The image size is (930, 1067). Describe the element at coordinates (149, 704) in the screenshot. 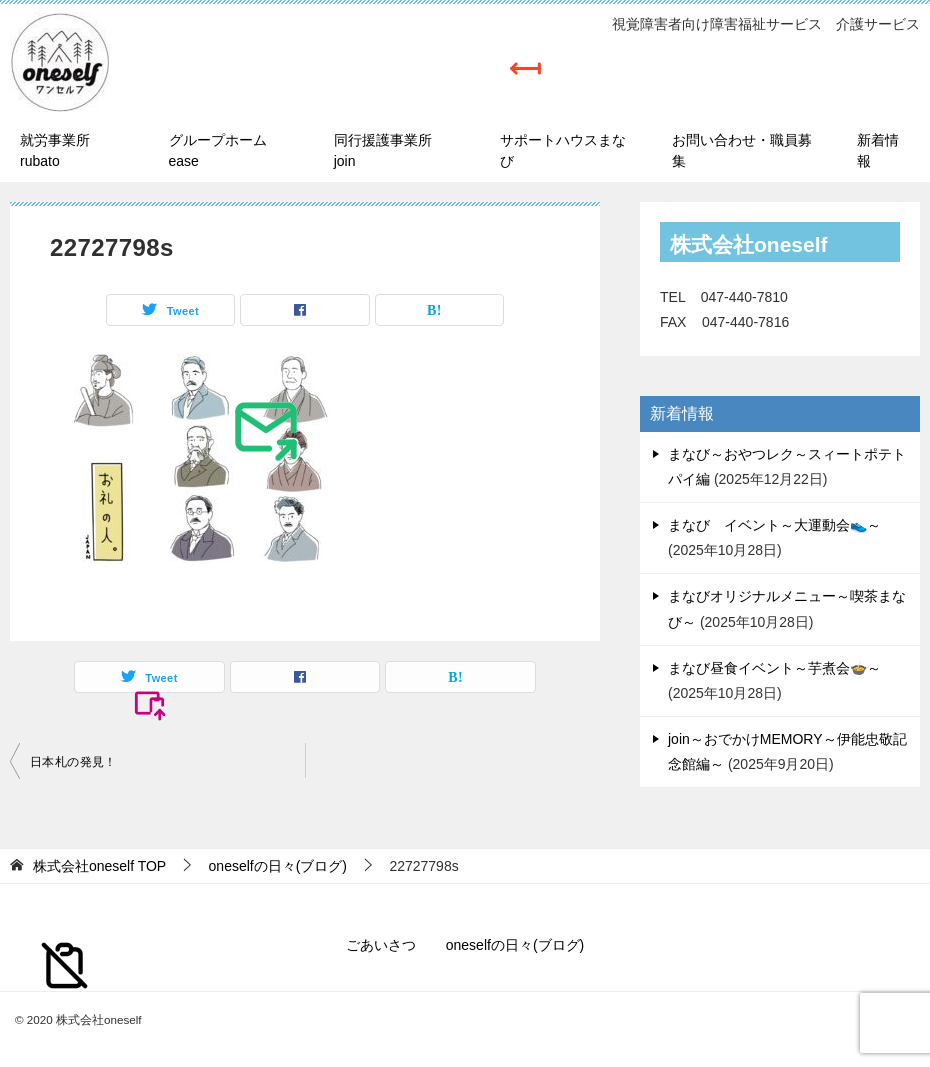

I see `upload content to connected devices` at that location.